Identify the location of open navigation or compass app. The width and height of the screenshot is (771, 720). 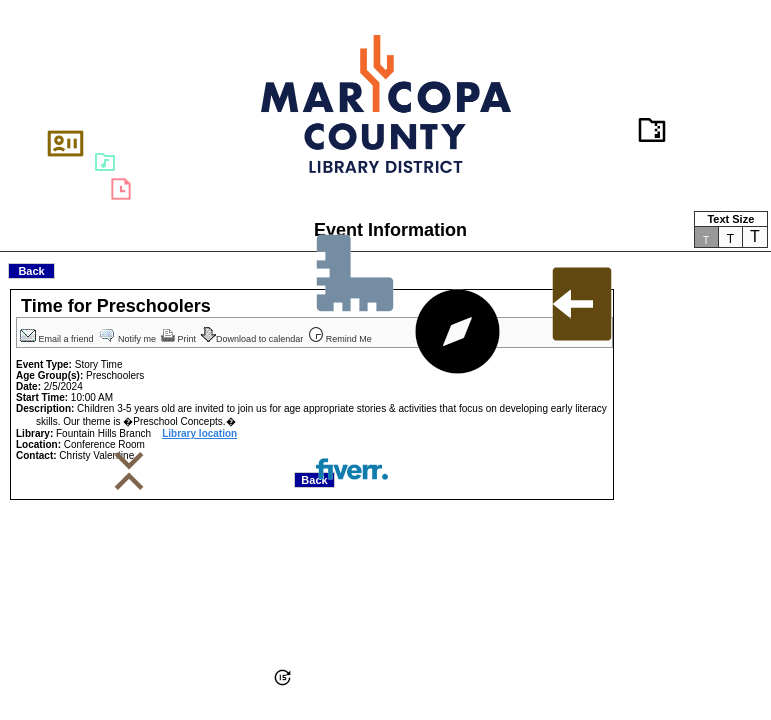
(457, 331).